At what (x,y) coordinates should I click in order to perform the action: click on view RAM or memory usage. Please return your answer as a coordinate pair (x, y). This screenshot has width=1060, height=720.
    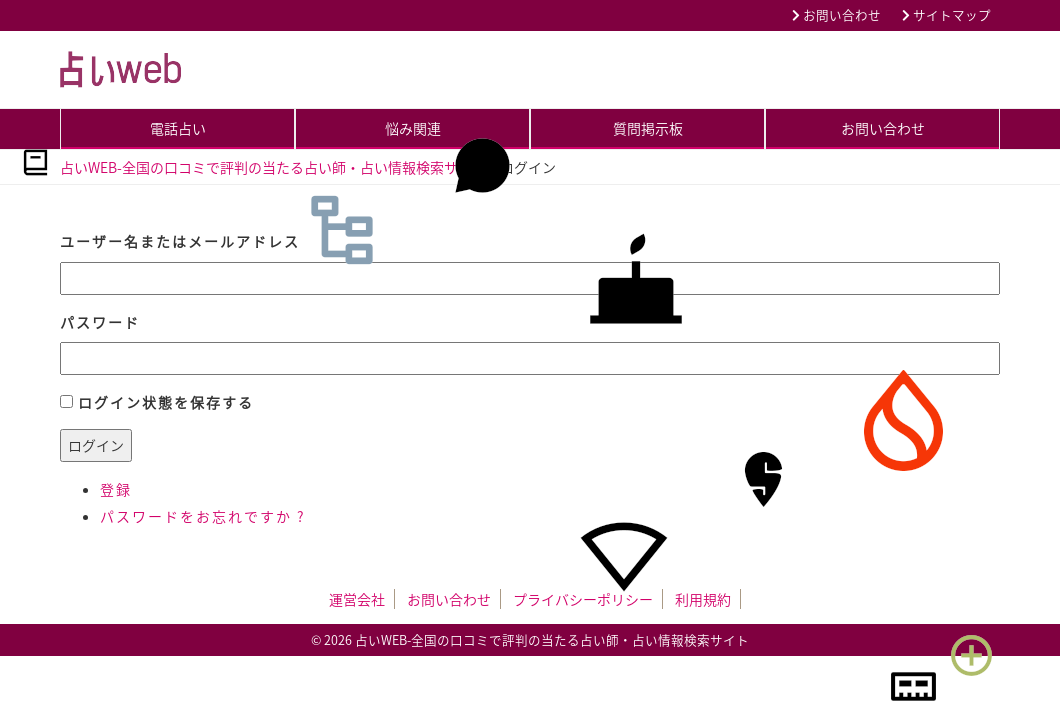
    Looking at the image, I should click on (913, 686).